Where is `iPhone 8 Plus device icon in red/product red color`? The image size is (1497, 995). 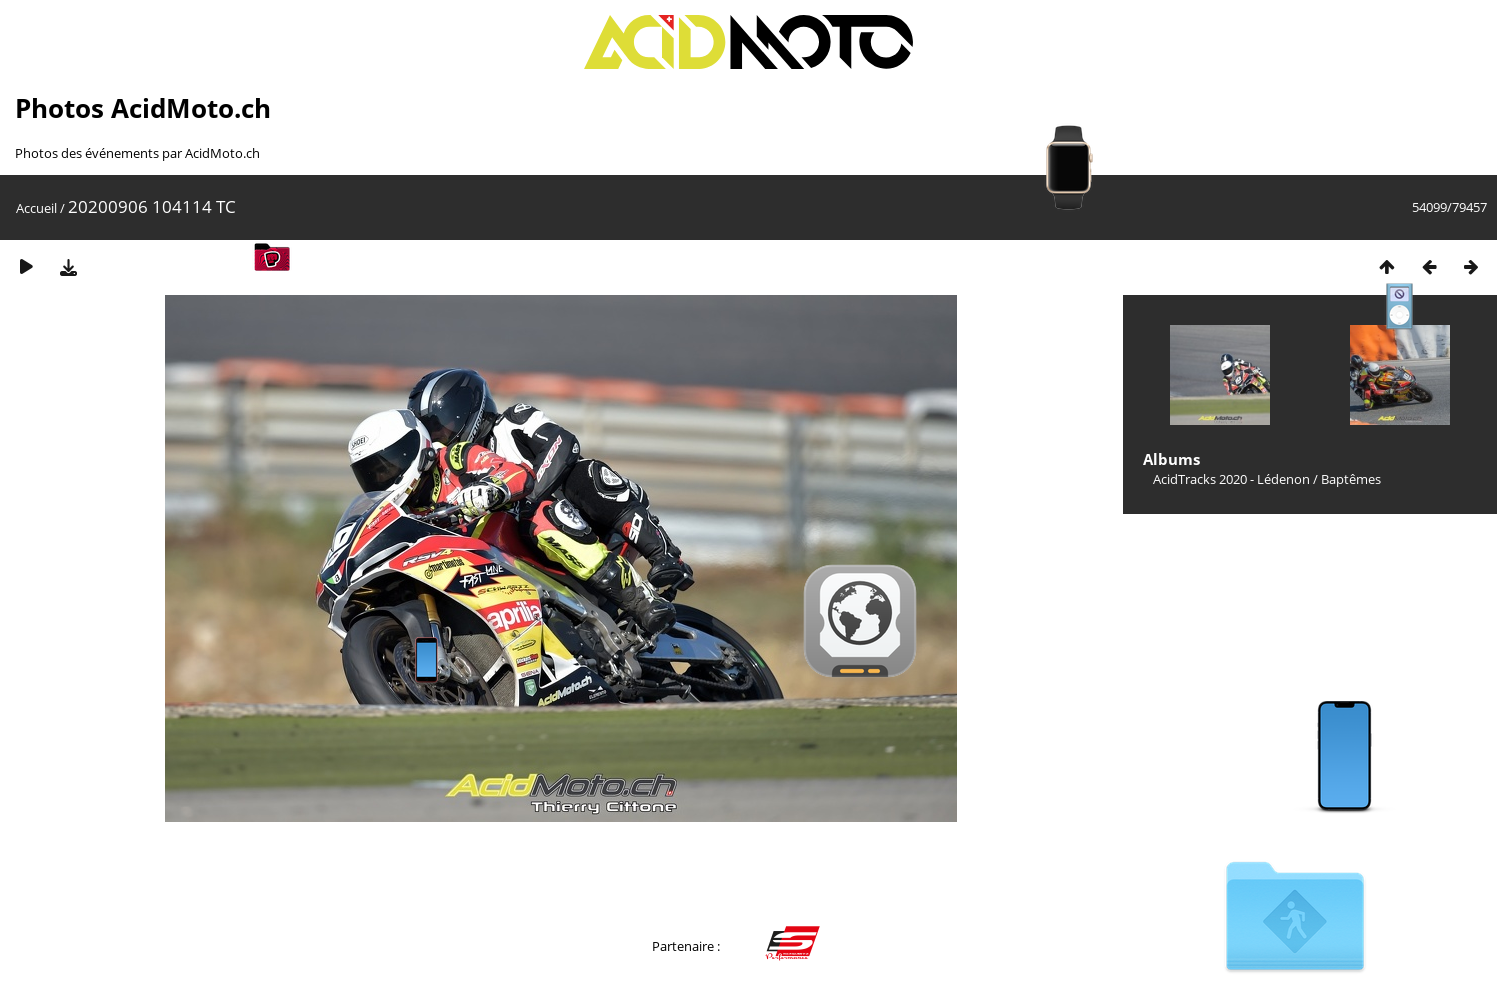 iPhone 8 Plus device icon in red/product red color is located at coordinates (426, 660).